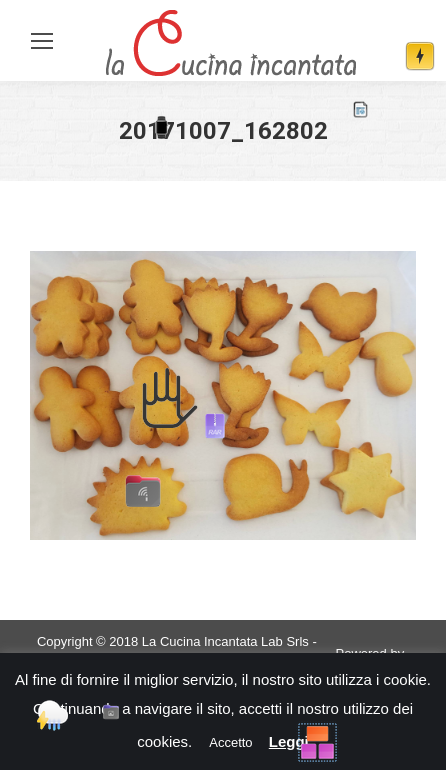  Describe the element at coordinates (317, 742) in the screenshot. I see `select all items in the current view` at that location.